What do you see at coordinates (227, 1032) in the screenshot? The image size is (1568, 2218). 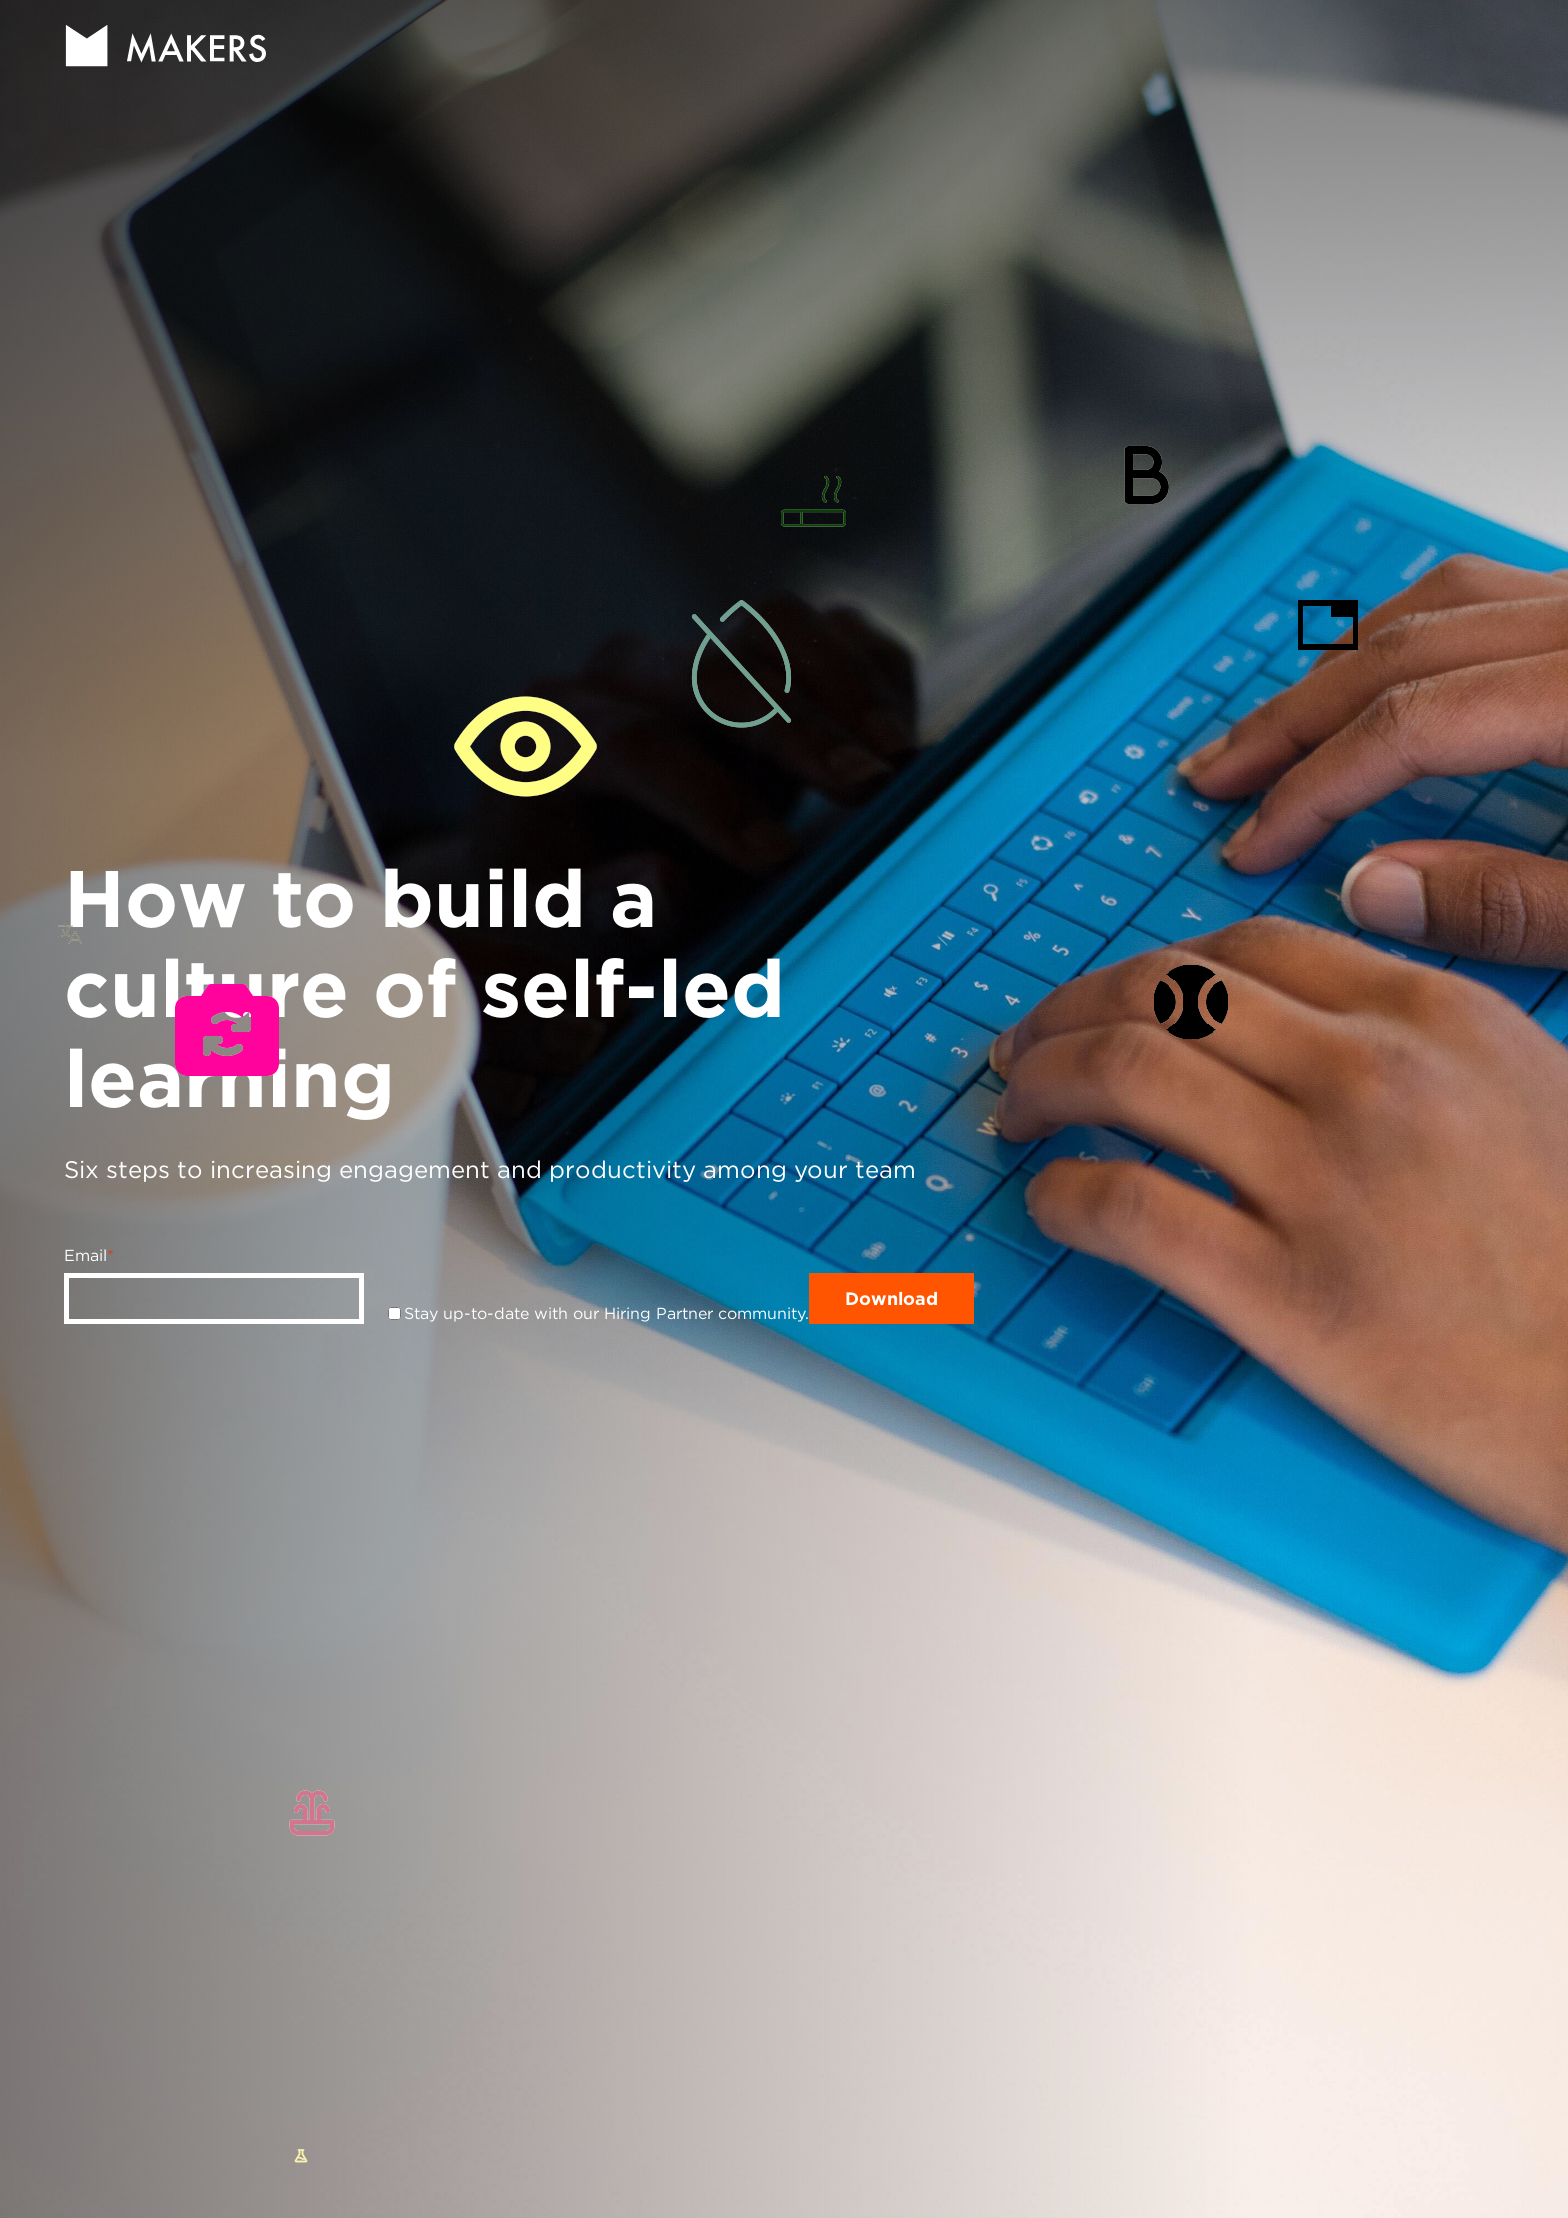 I see `switch between front and rear camera` at bounding box center [227, 1032].